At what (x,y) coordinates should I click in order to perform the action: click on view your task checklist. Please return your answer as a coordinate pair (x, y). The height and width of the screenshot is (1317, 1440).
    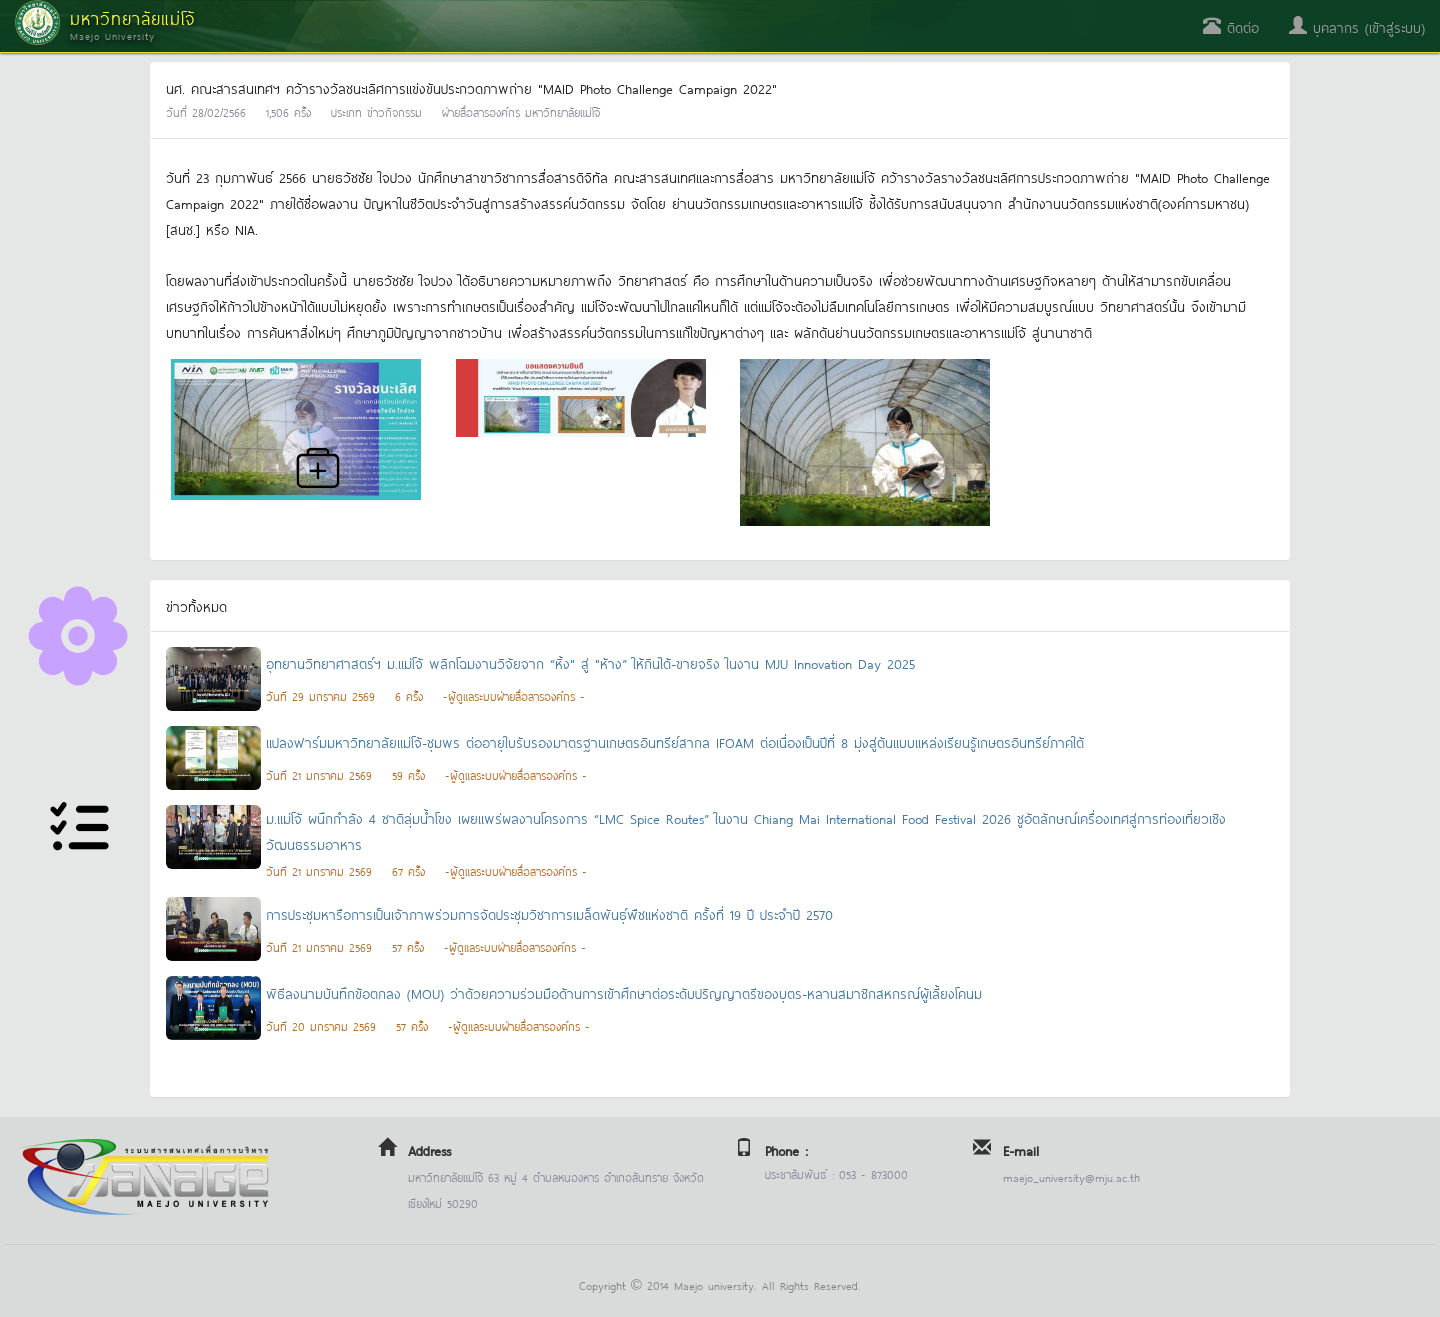
    Looking at the image, I should click on (79, 827).